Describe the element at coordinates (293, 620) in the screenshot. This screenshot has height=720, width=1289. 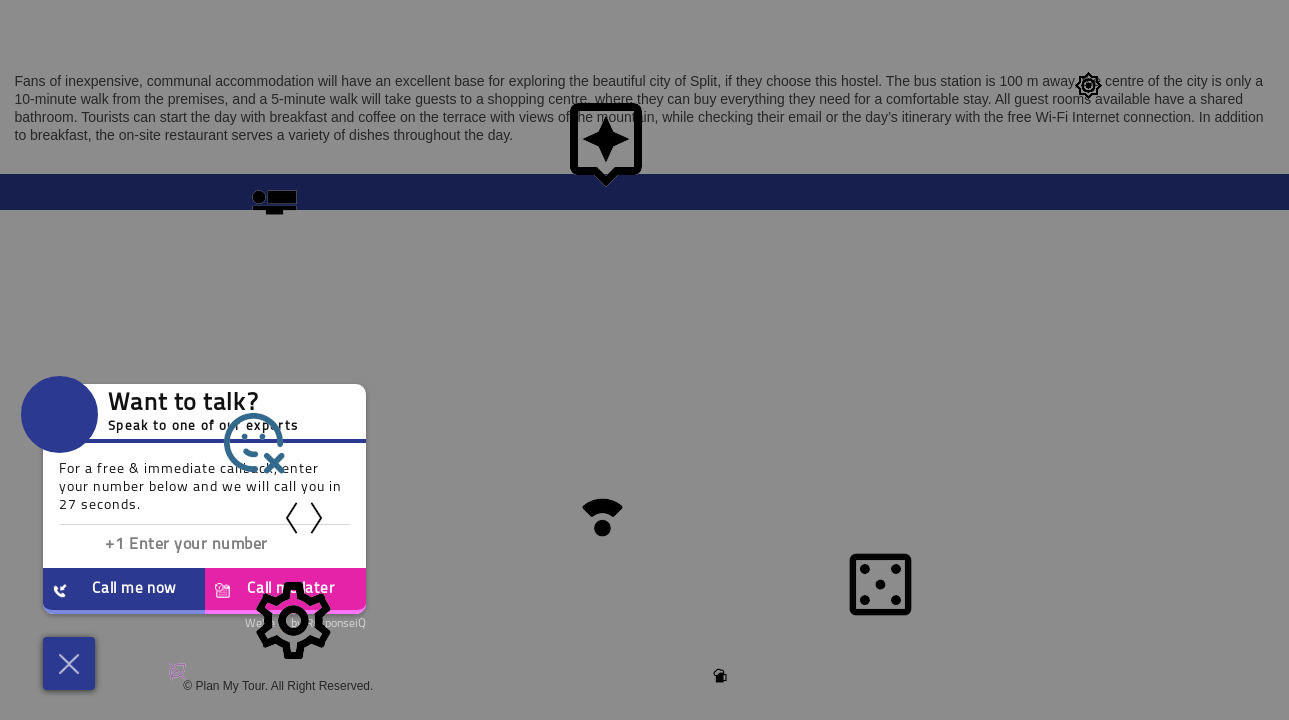
I see `open settings menu` at that location.